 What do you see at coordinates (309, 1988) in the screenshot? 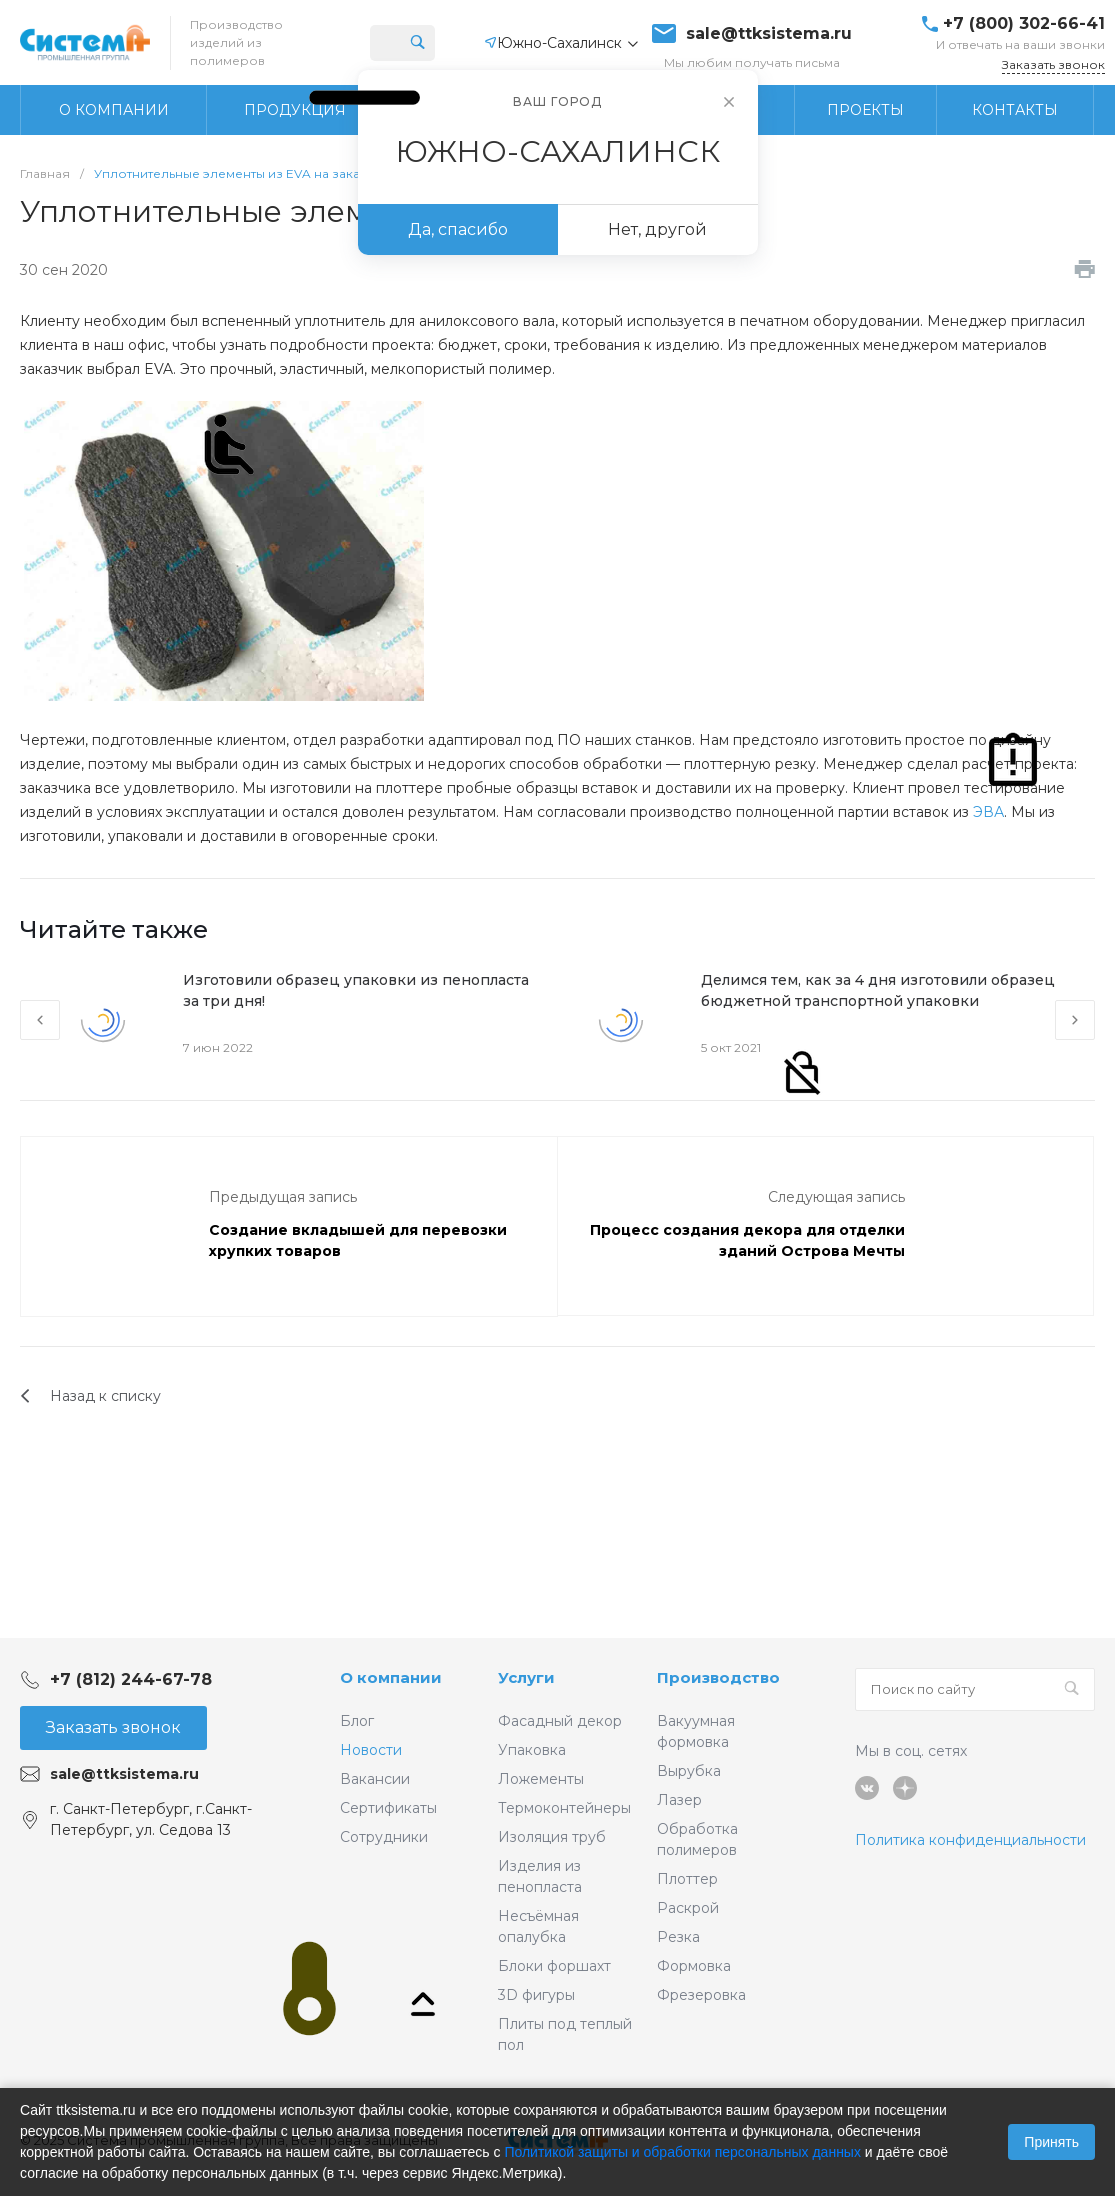
I see `indicates lowest temperature setting or reading` at bounding box center [309, 1988].